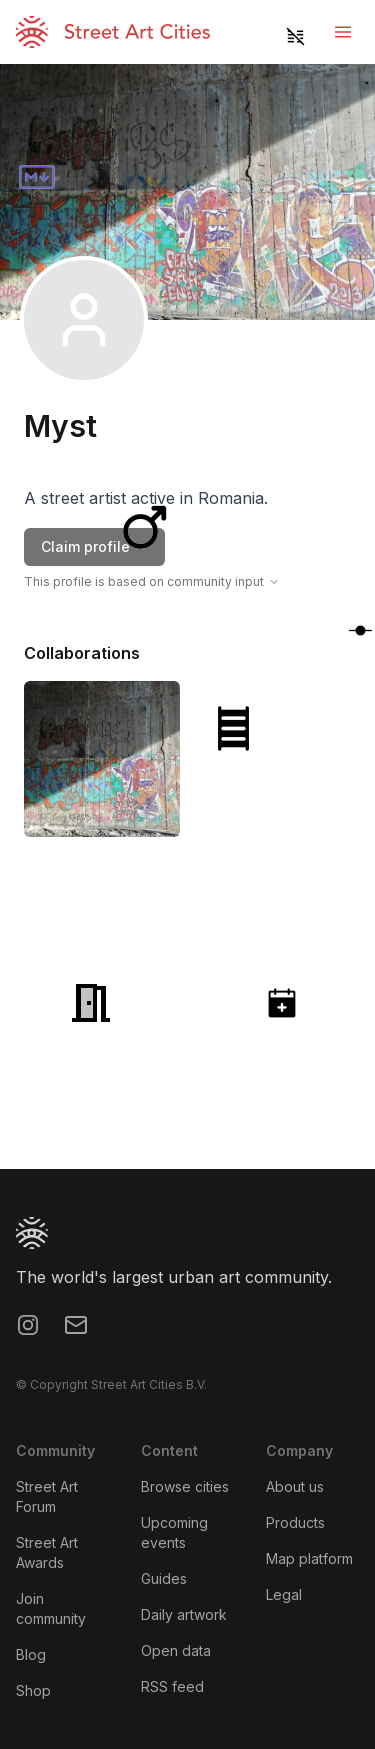 Image resolution: width=375 pixels, height=1749 pixels. I want to click on enter or access a meeting room, so click(91, 1003).